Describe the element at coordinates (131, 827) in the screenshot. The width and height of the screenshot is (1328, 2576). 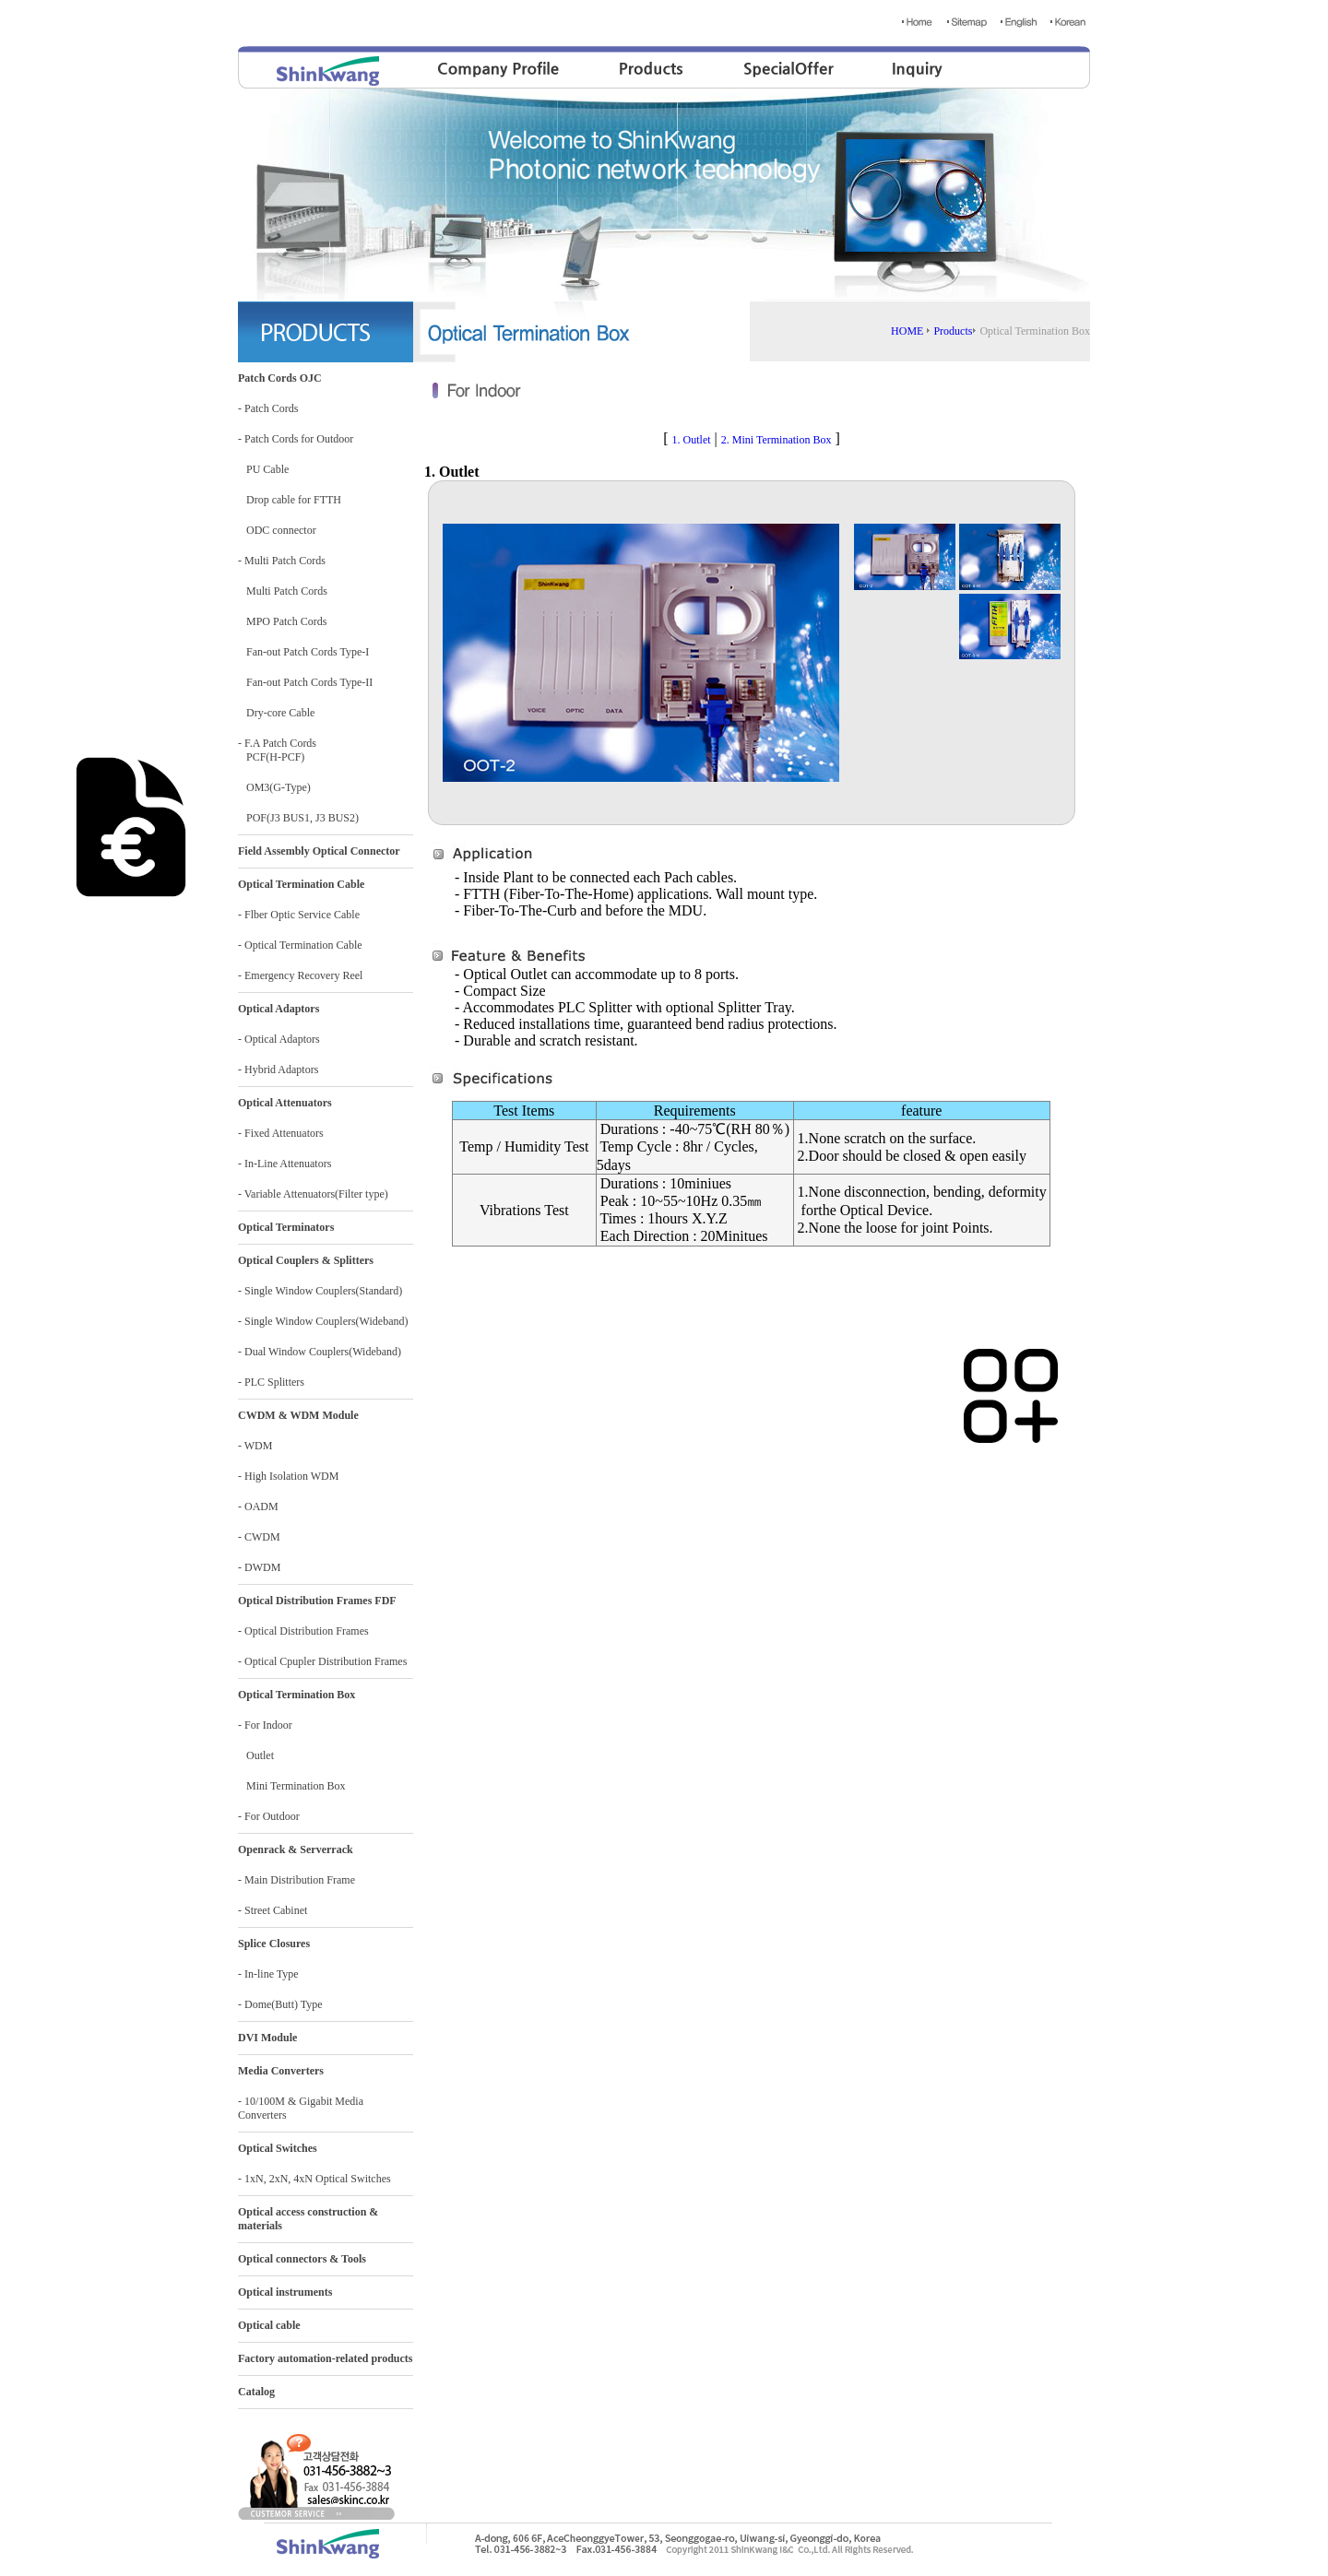
I see `view euro currency document` at that location.